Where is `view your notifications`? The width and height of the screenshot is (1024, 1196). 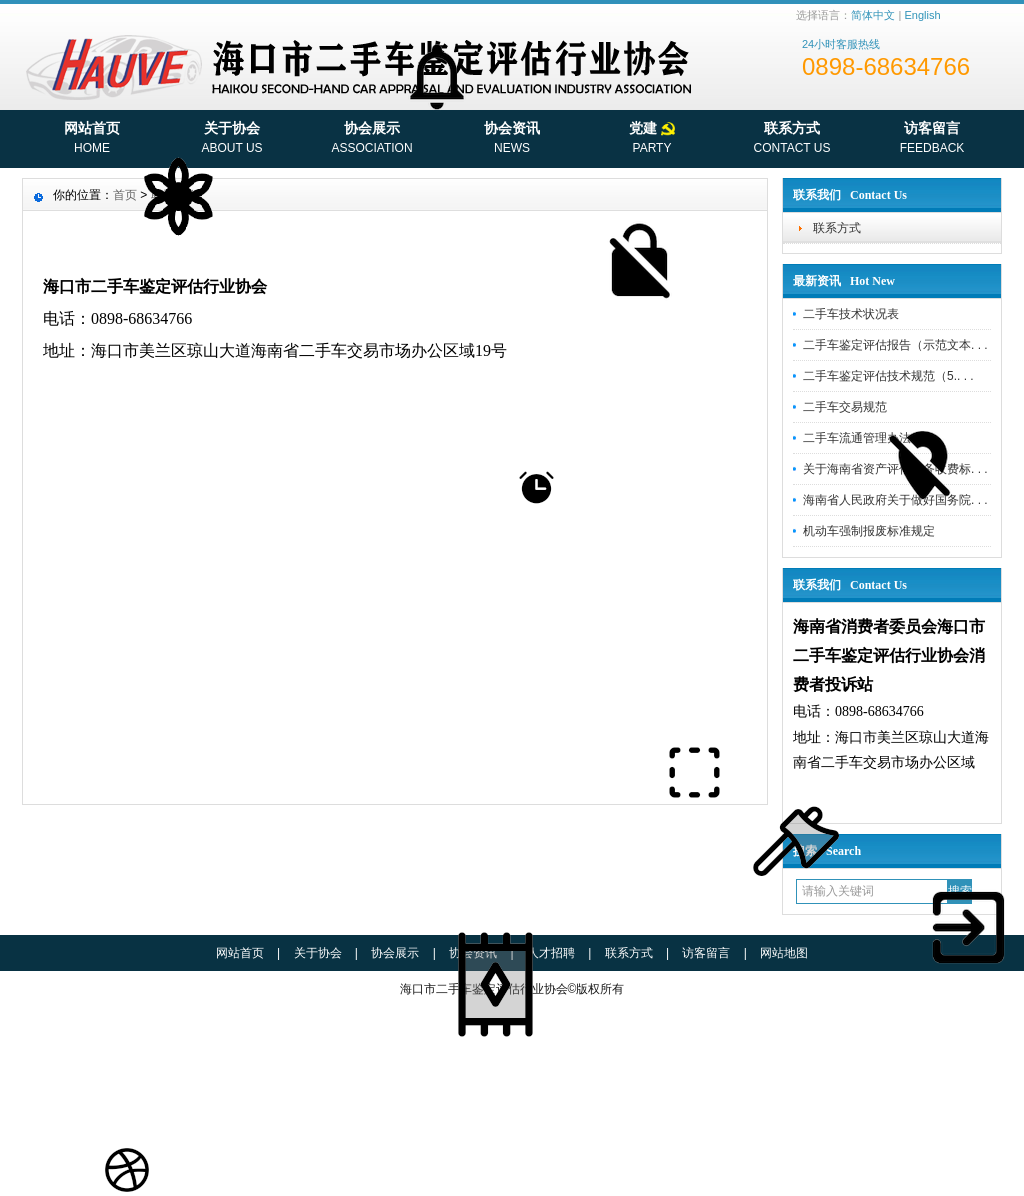 view your notifications is located at coordinates (437, 76).